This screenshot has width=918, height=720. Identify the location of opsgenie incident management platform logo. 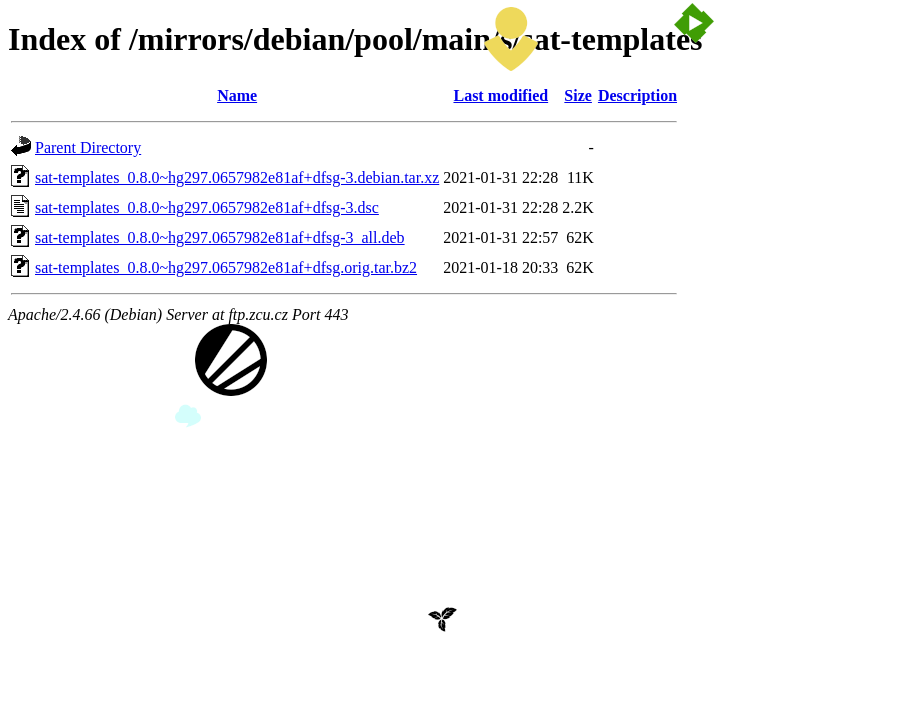
(511, 39).